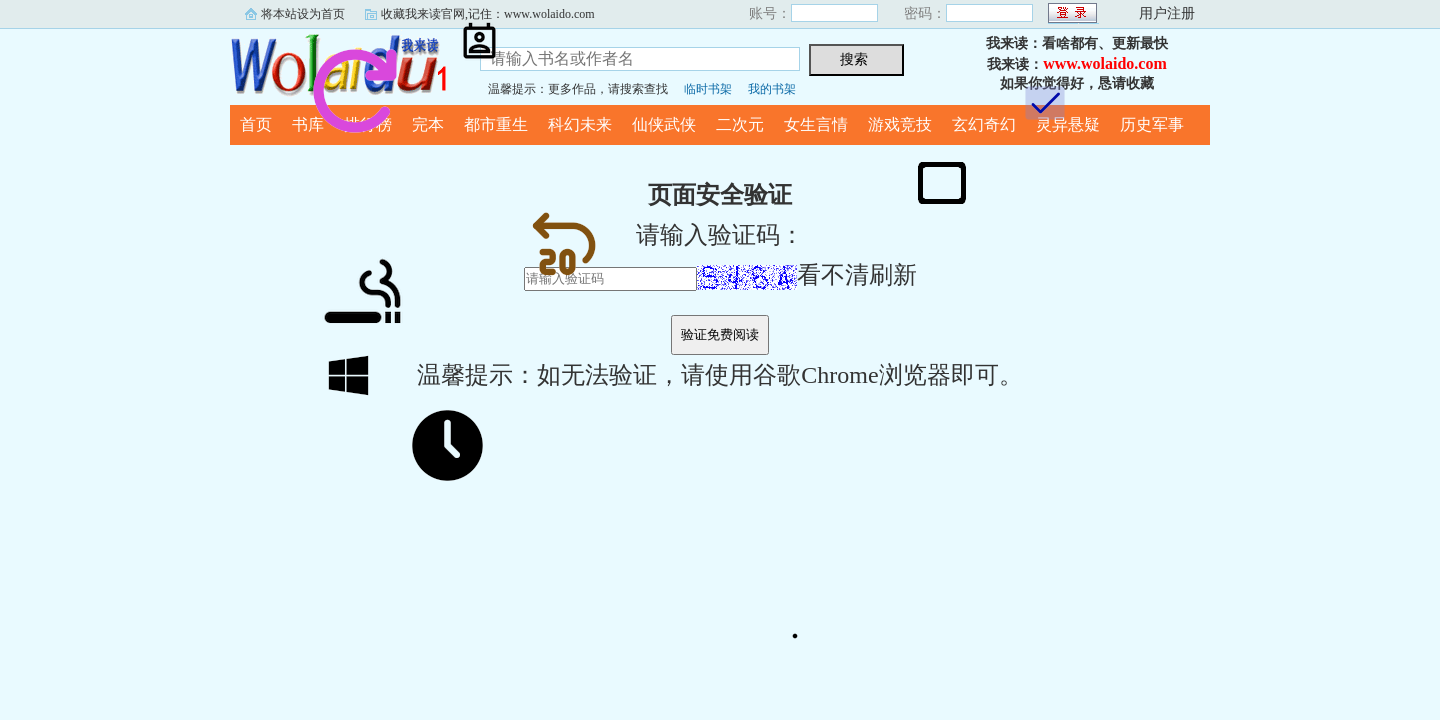 This screenshot has width=1440, height=720. I want to click on skip backward 20 seconds, so click(562, 245).